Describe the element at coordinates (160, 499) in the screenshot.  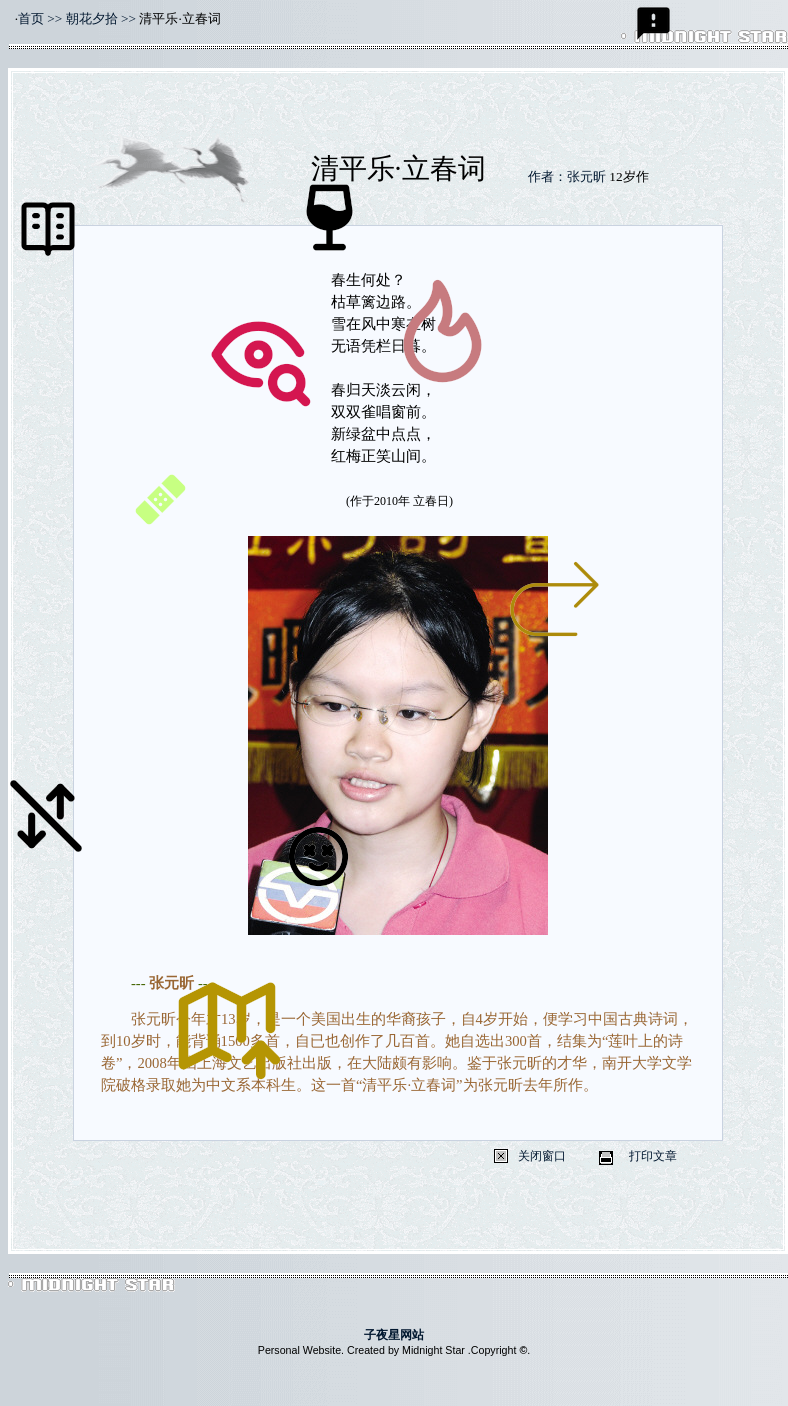
I see `access first aid or medical information` at that location.